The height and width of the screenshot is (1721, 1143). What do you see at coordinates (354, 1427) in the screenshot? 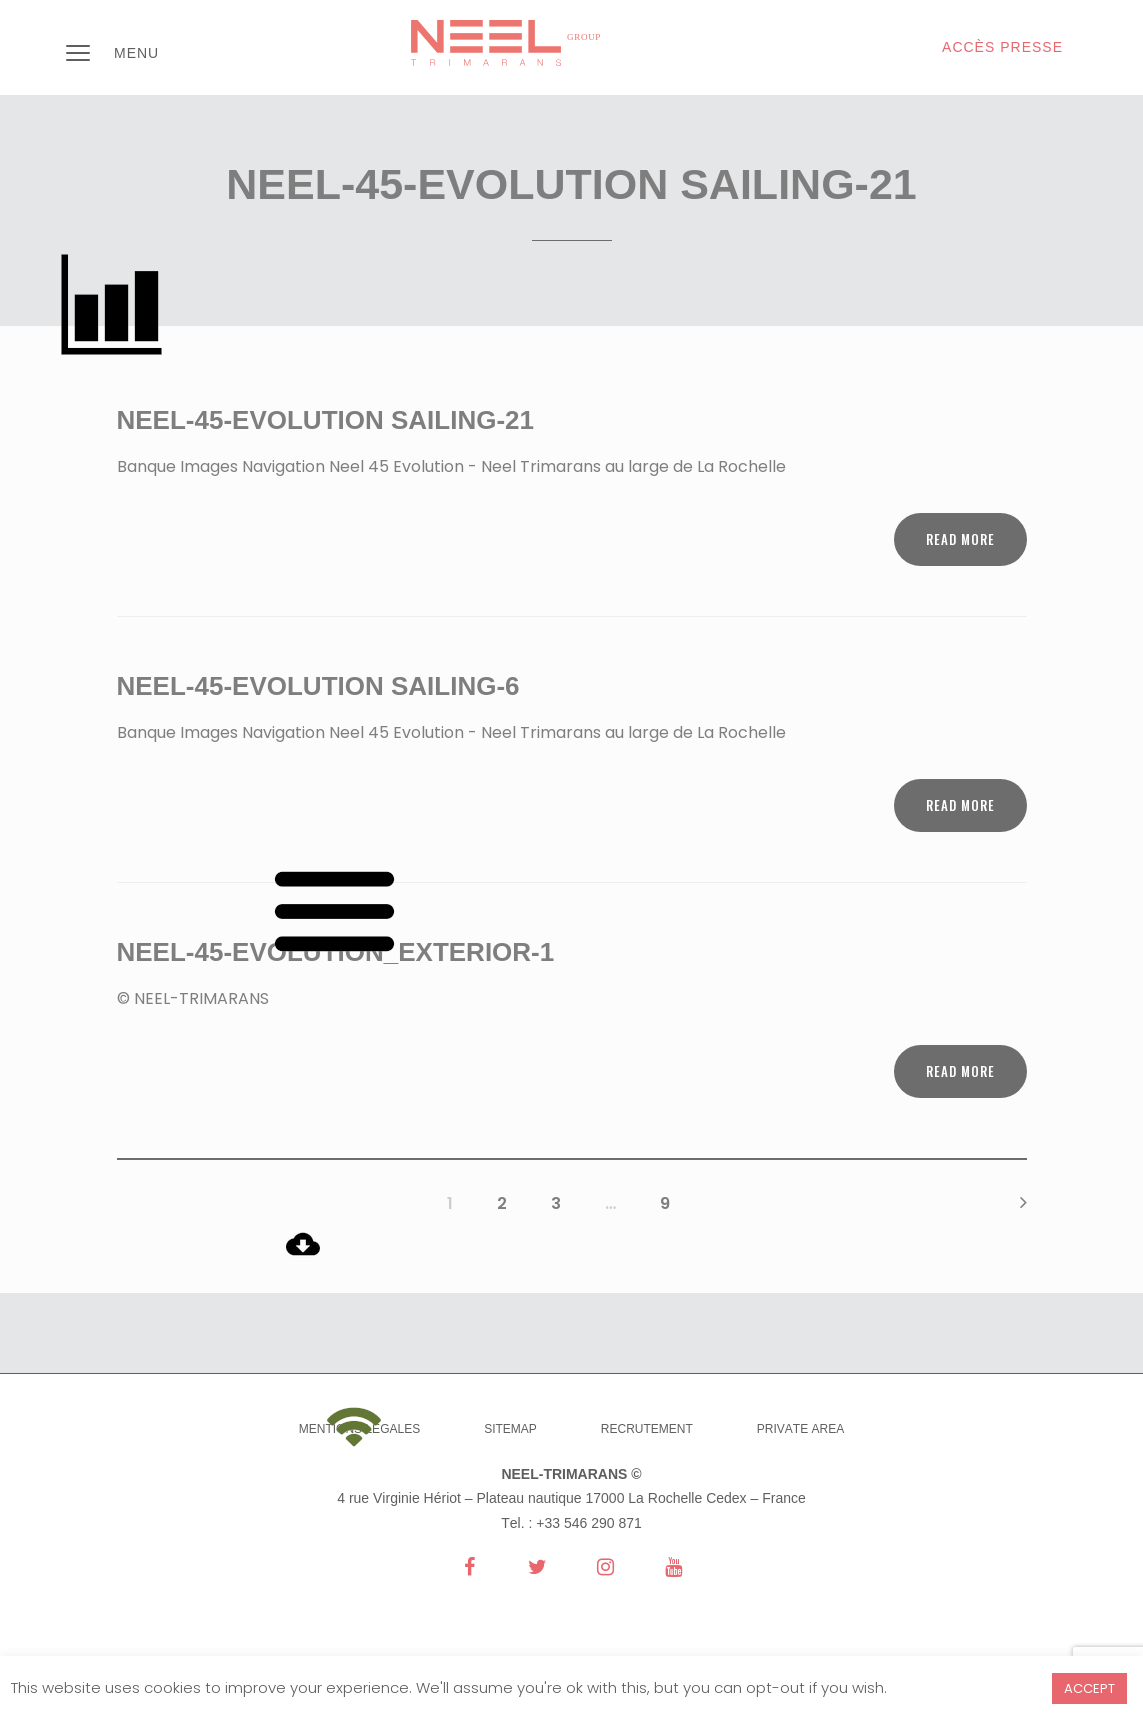
I see `indicates active wifi connection` at bounding box center [354, 1427].